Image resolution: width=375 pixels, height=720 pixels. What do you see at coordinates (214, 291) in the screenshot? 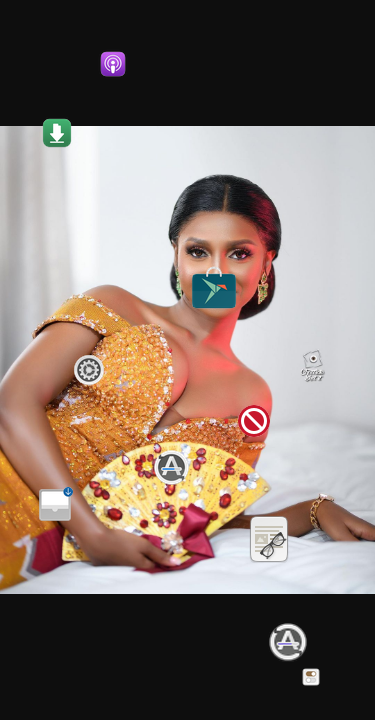
I see `open the snap store to browse and install applications` at bounding box center [214, 291].